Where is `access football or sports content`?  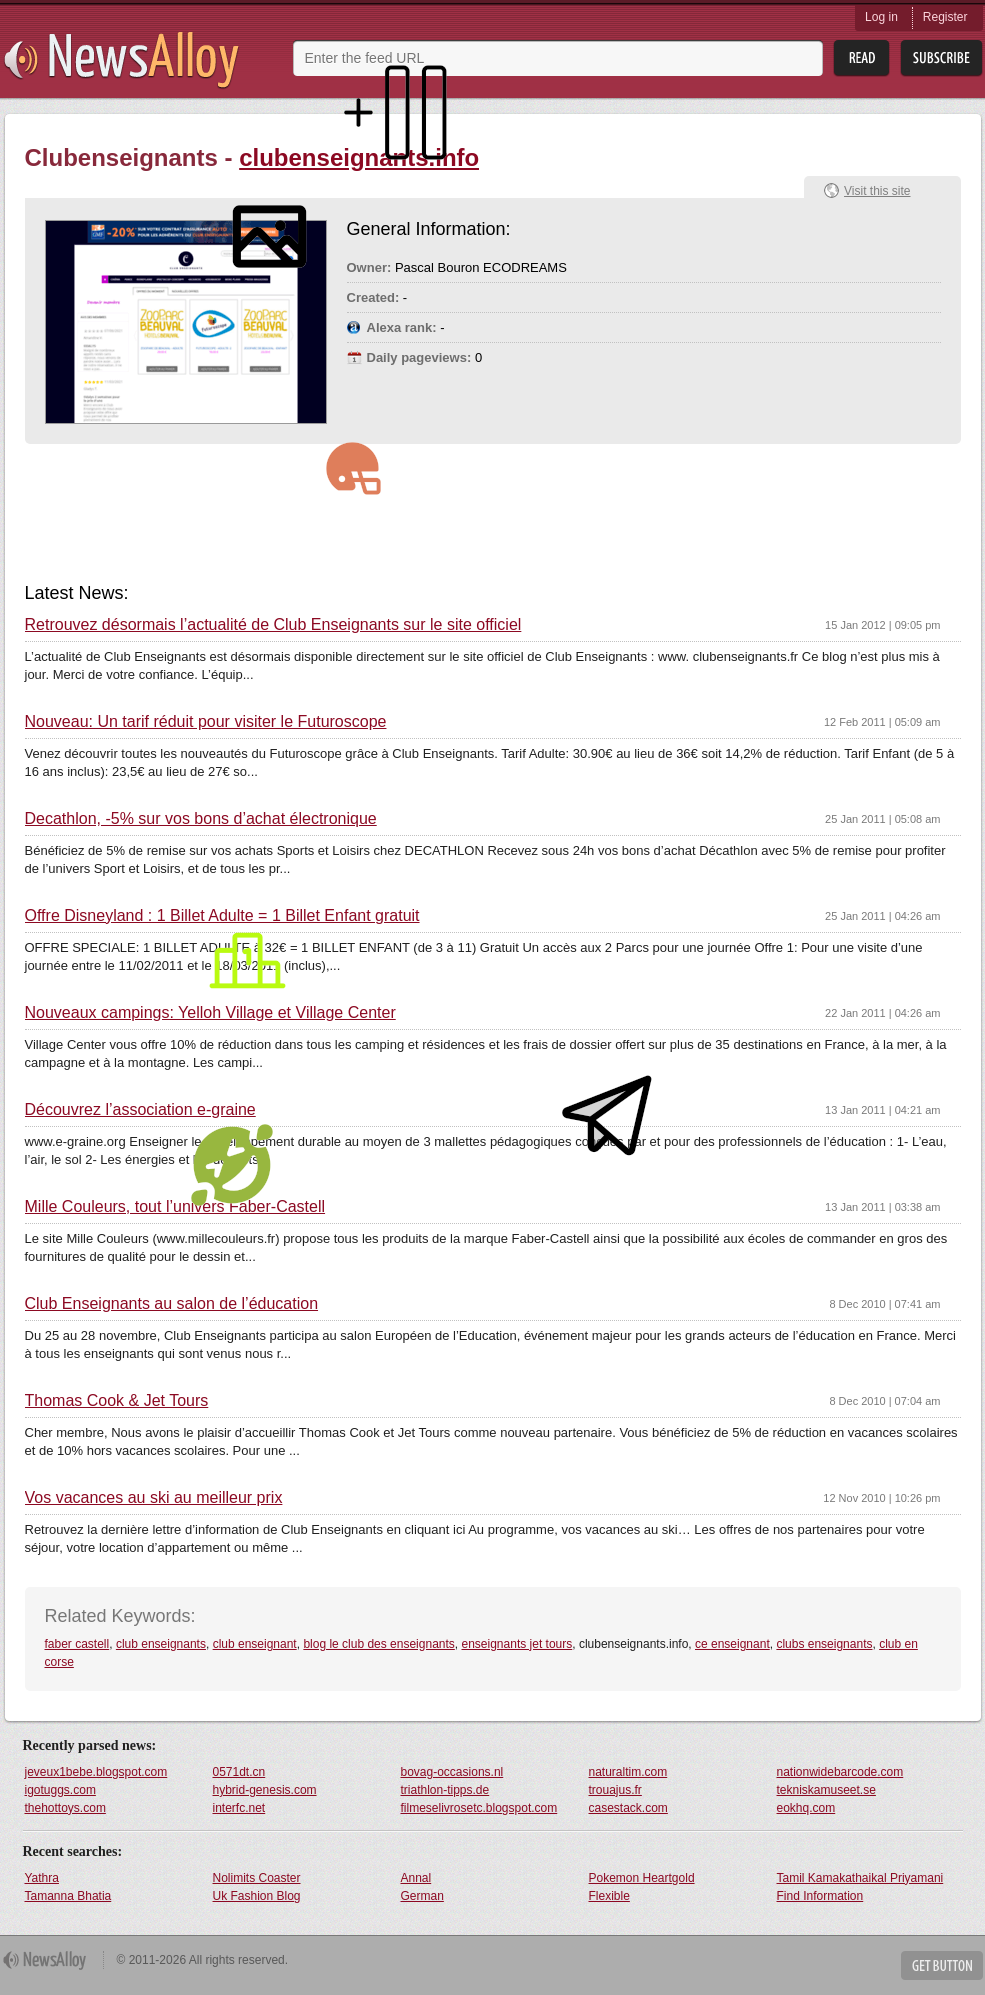
access football or sports content is located at coordinates (353, 469).